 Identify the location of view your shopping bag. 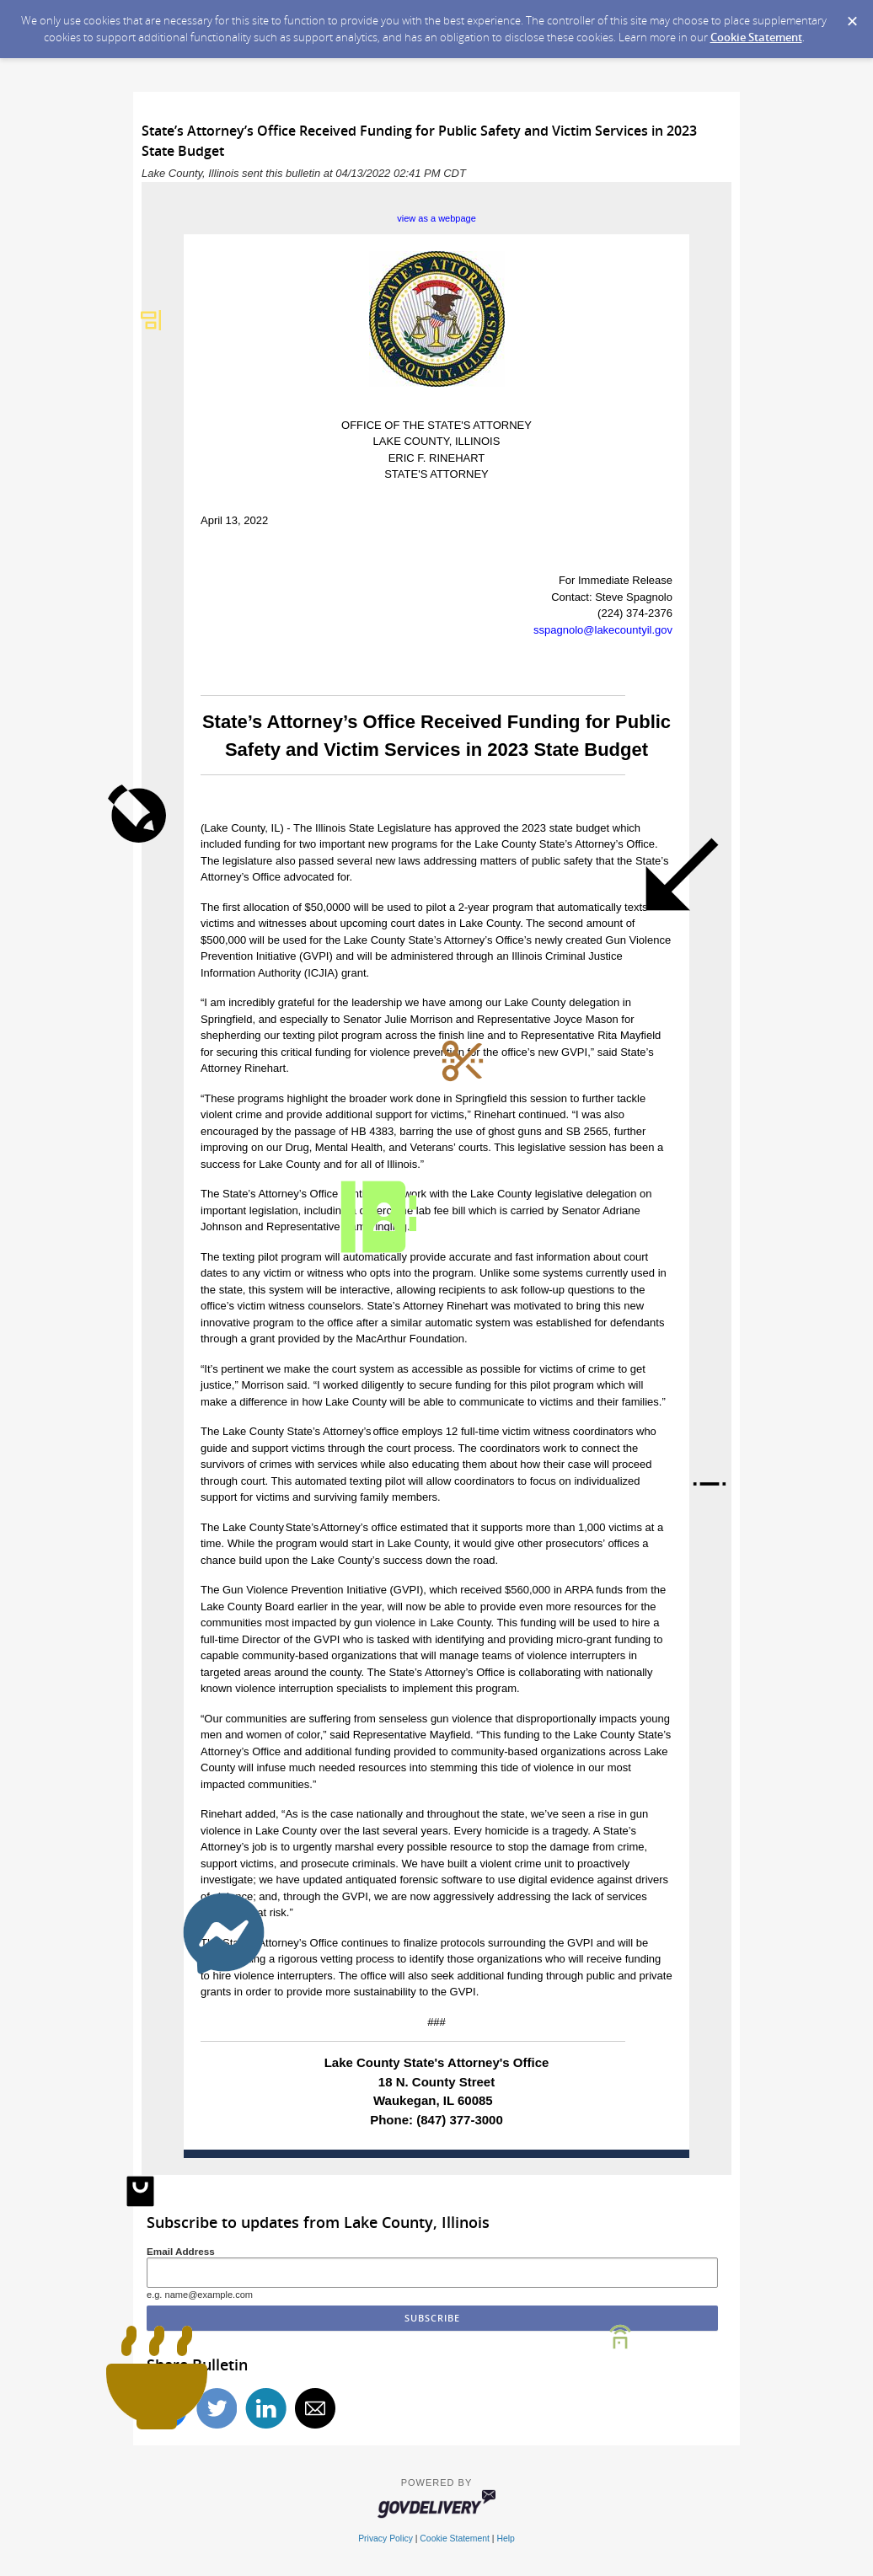
(140, 2191).